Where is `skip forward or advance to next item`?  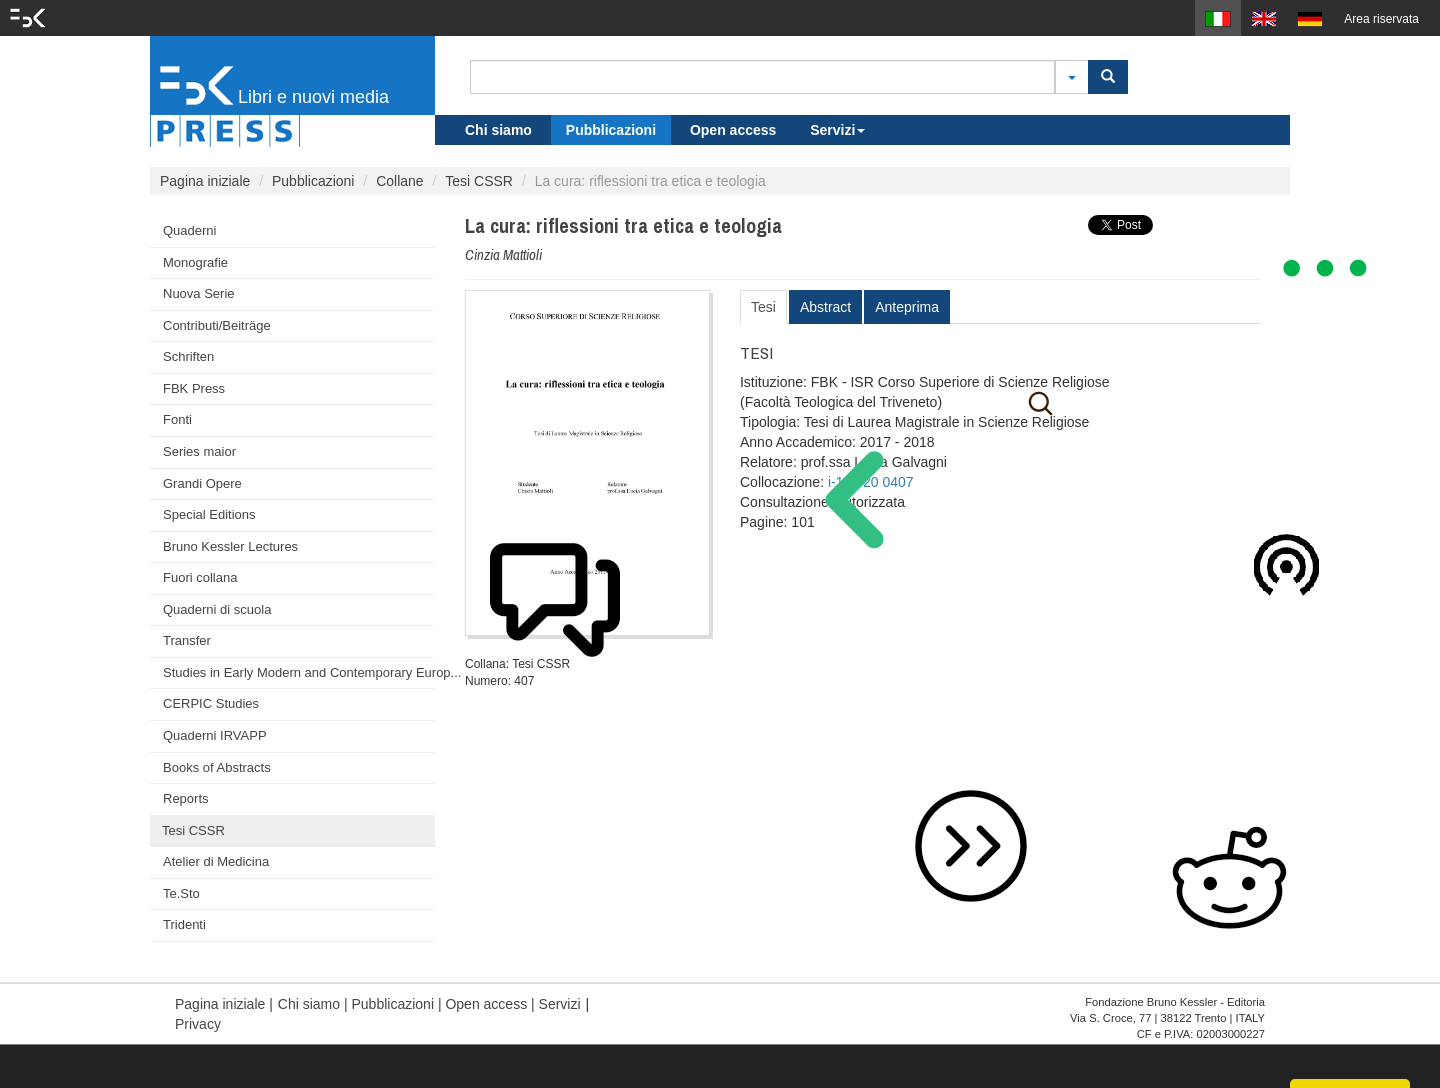 skip forward or advance to next item is located at coordinates (971, 846).